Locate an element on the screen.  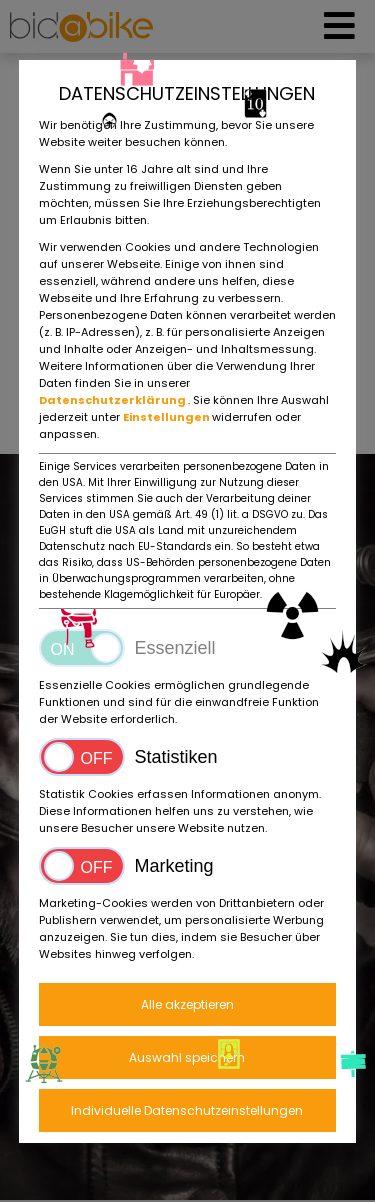
enter a new area or portal in a game is located at coordinates (344, 652).